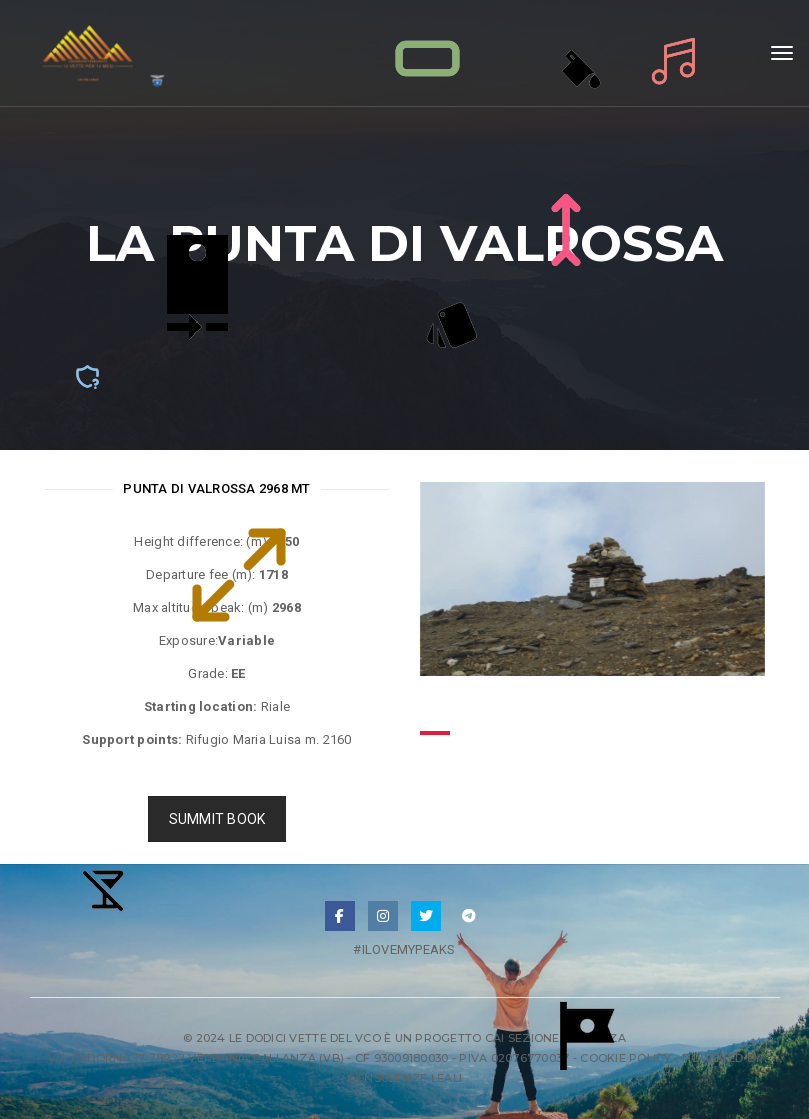  I want to click on indicates an alcohol-free zone or no drinks allowed, so click(104, 889).